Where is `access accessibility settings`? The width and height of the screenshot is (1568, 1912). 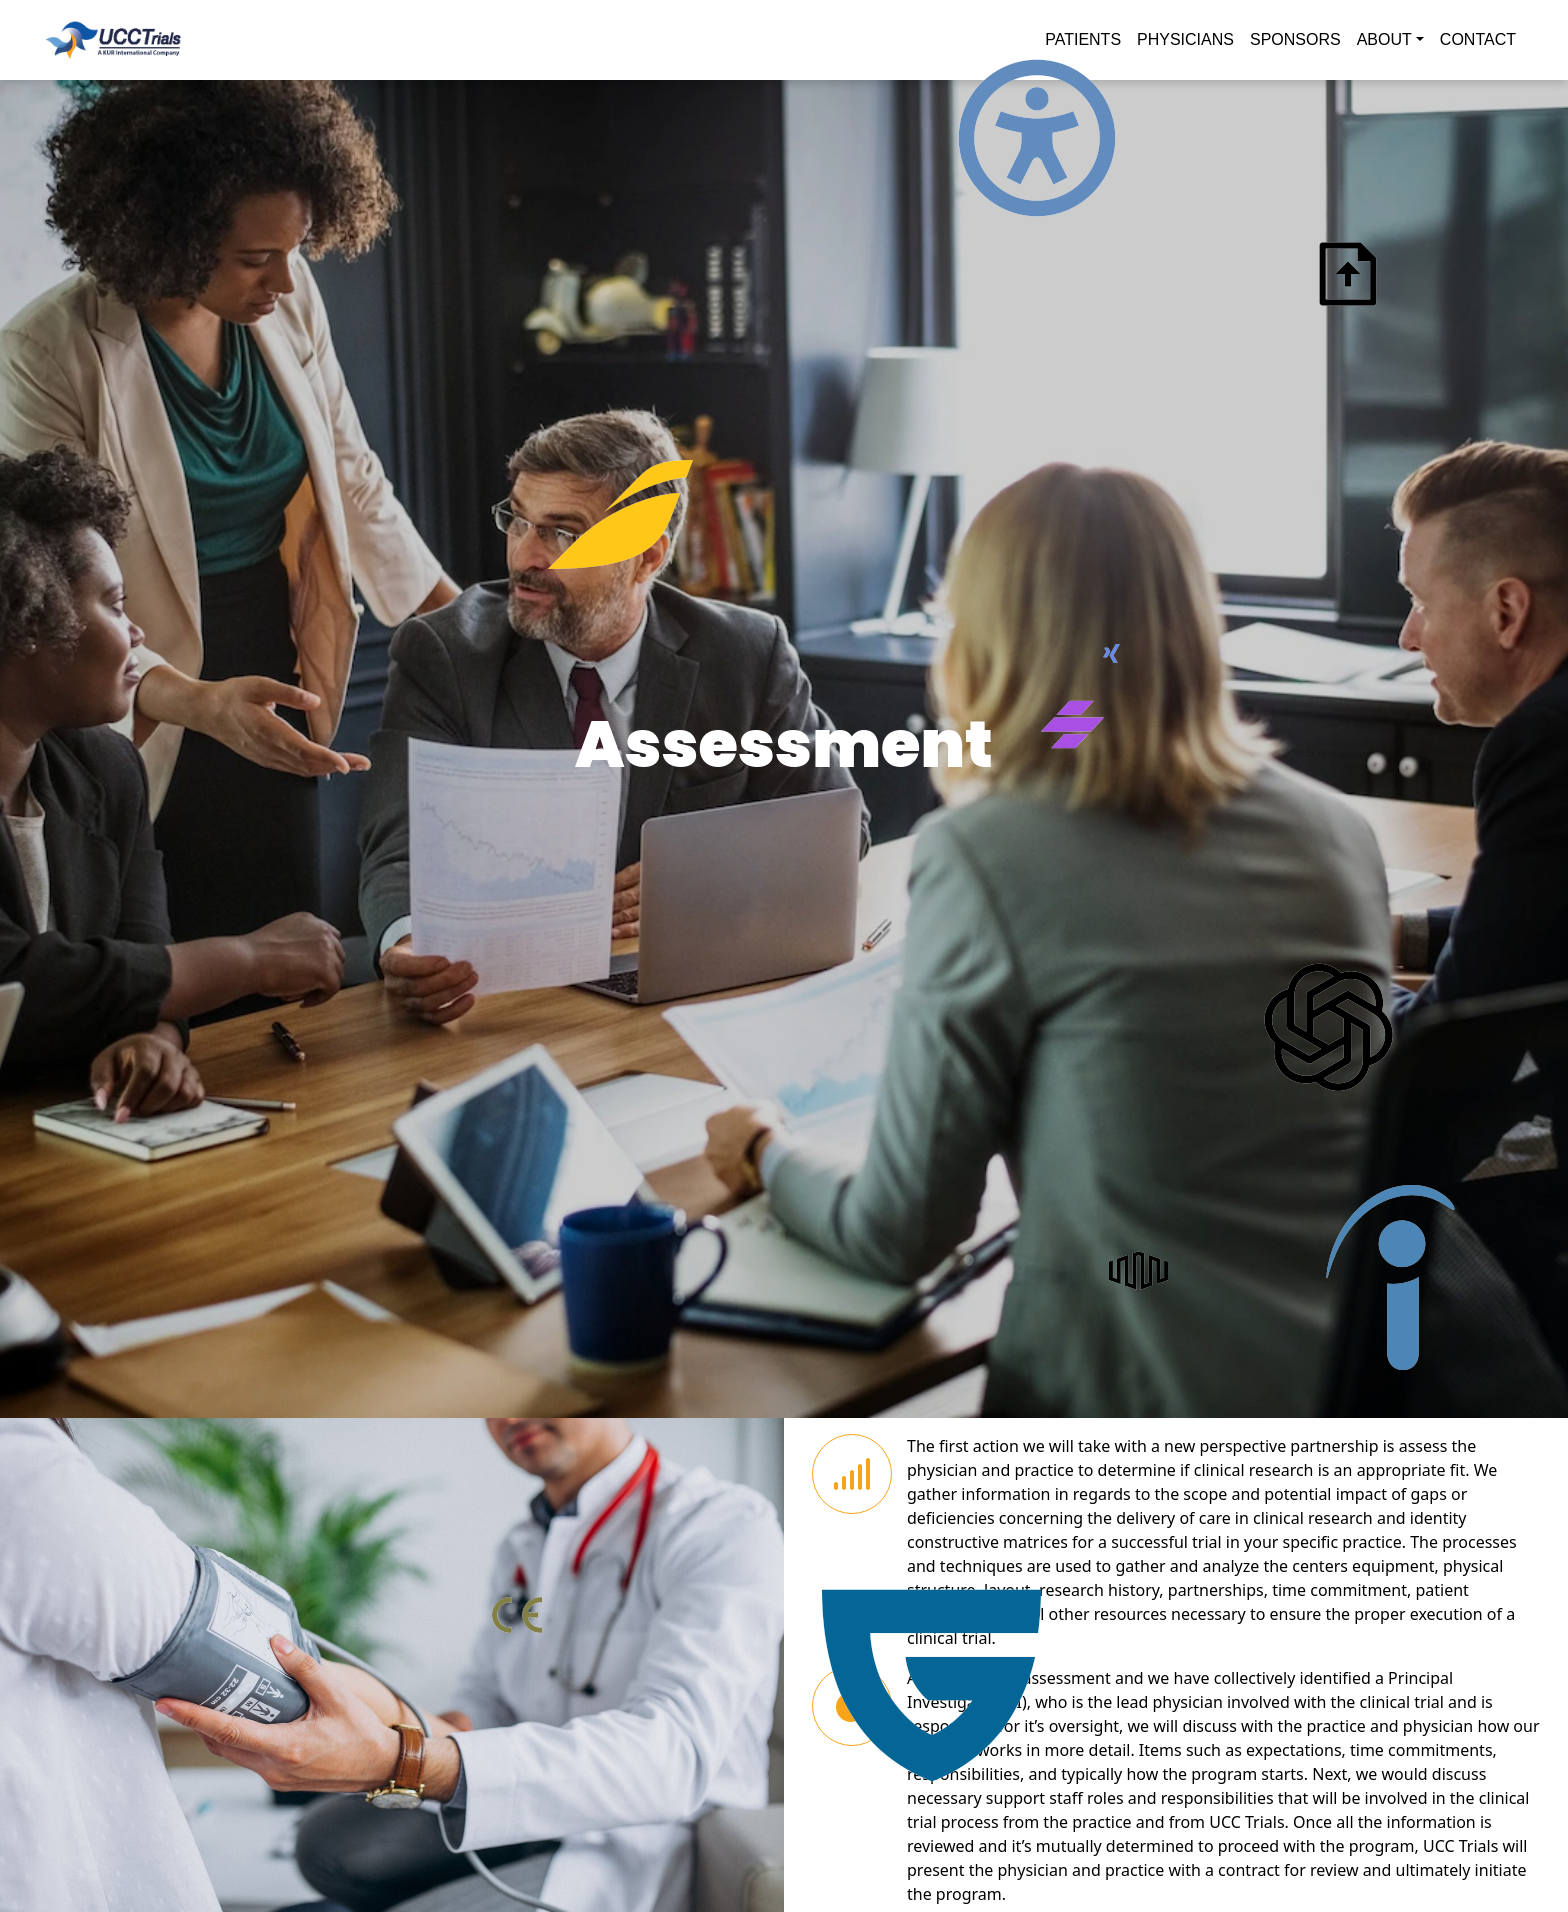
access accessibility settings is located at coordinates (1037, 138).